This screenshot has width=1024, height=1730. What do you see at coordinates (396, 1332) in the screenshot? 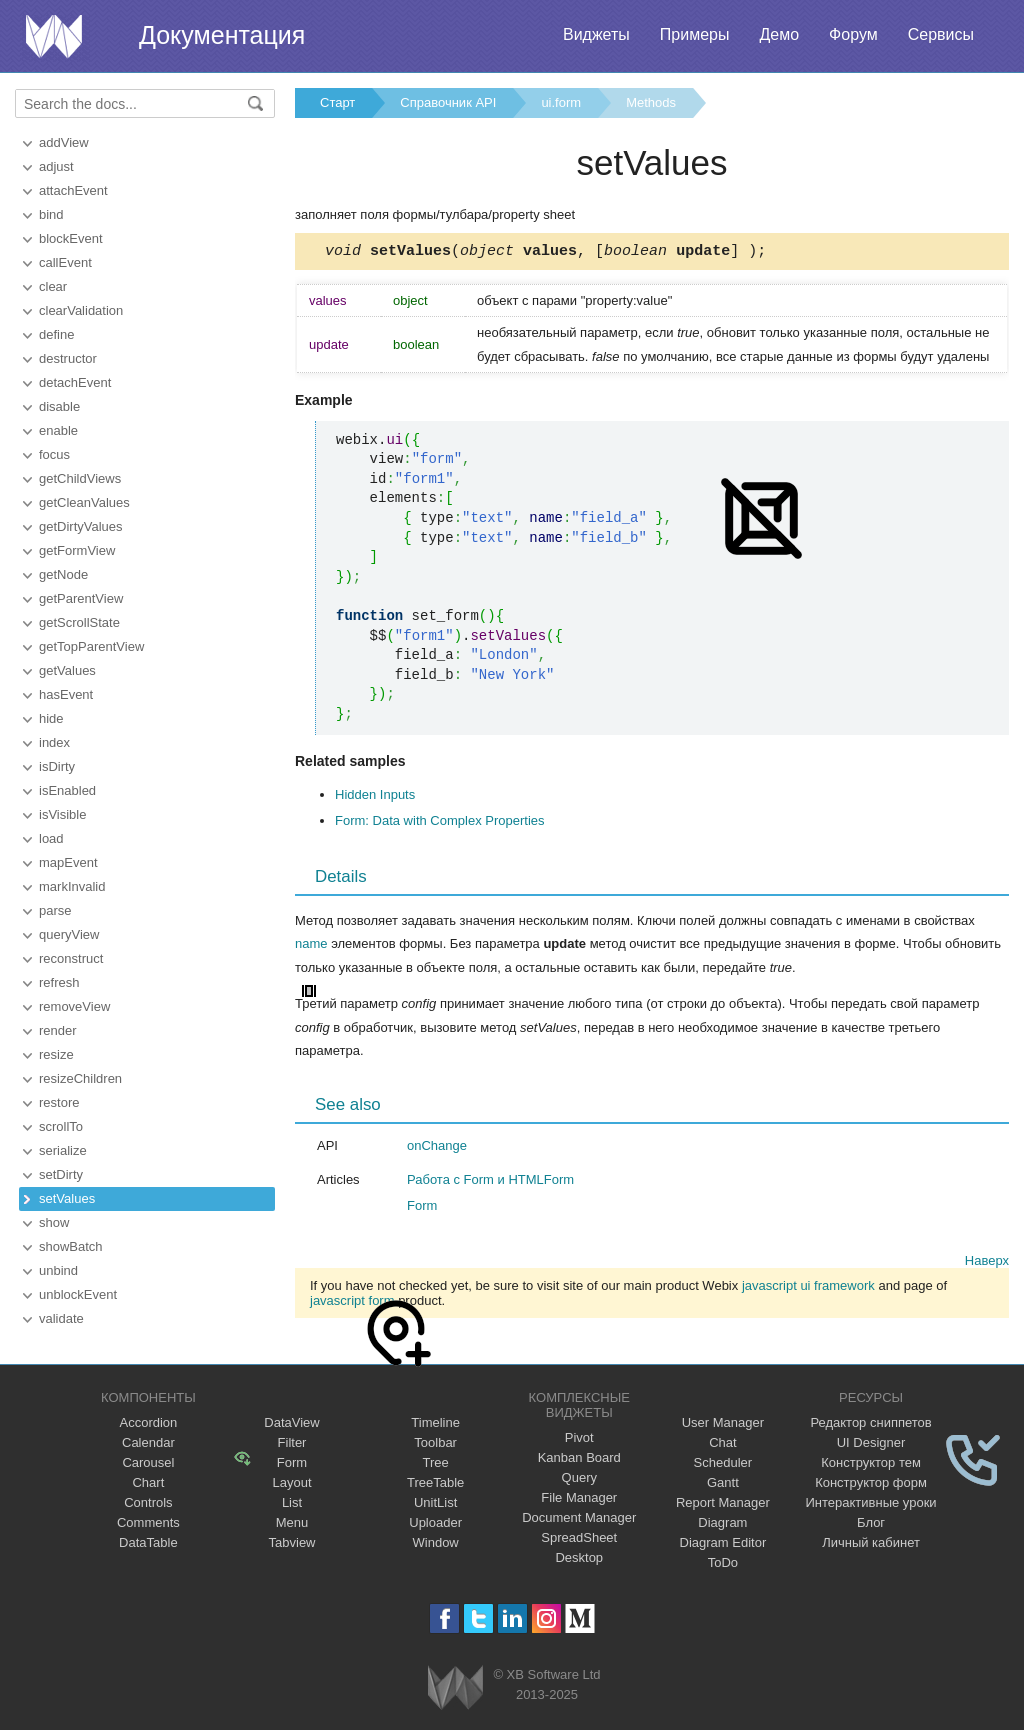
I see `add a new location pin` at bounding box center [396, 1332].